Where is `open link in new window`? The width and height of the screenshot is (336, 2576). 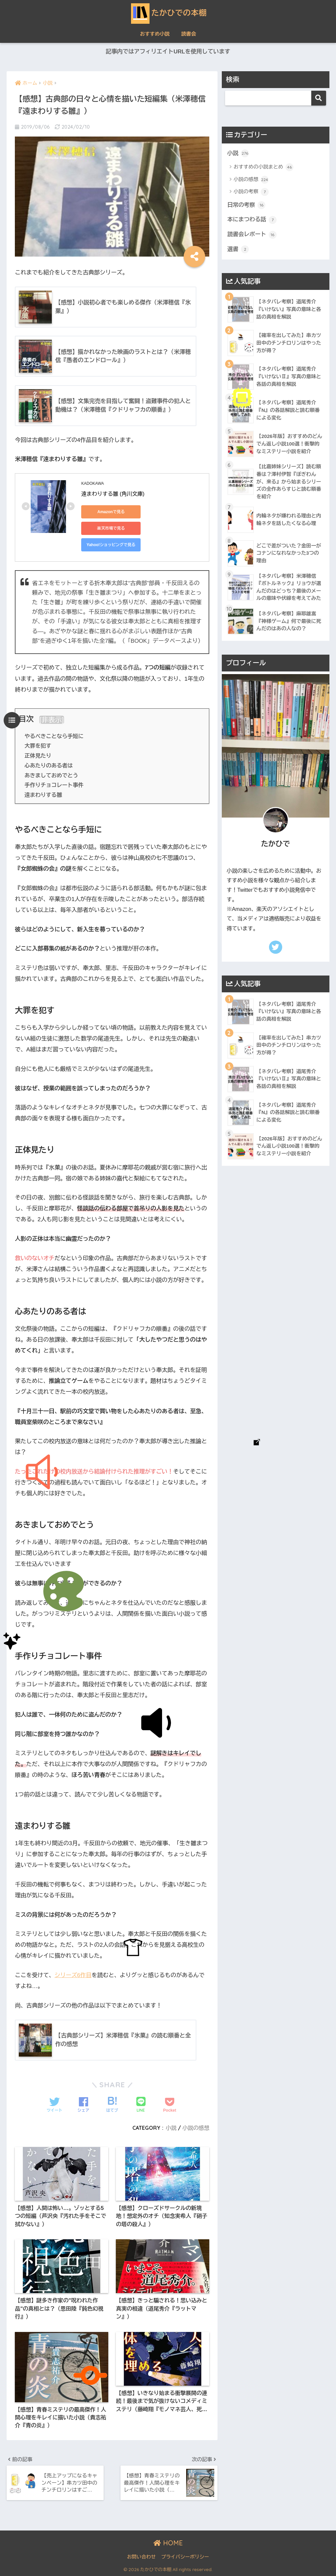
open link in new window is located at coordinates (257, 1442).